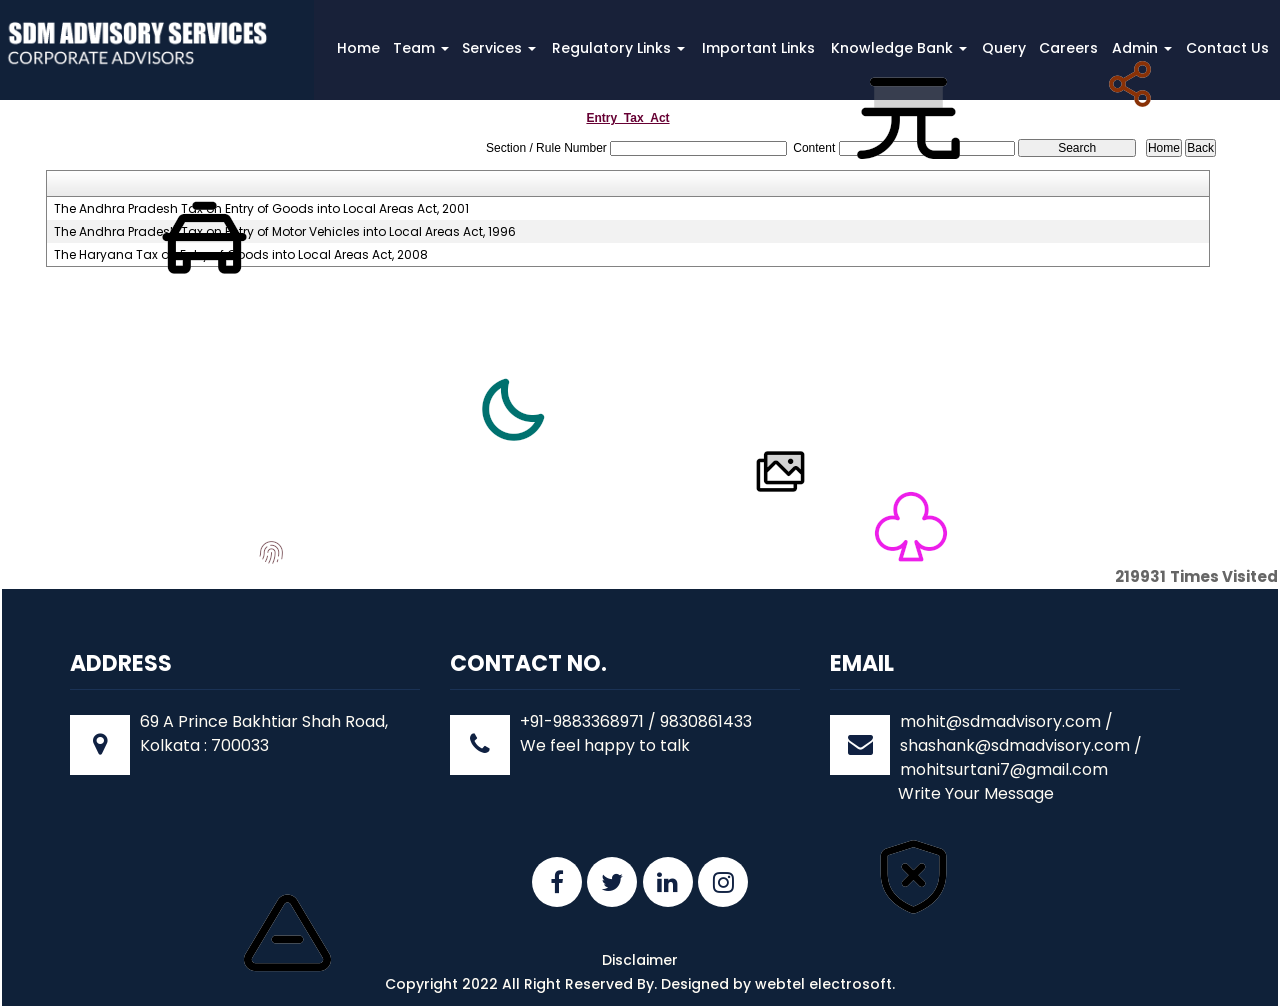 This screenshot has height=1006, width=1280. Describe the element at coordinates (908, 120) in the screenshot. I see `view or convert to chinese yuan currency` at that location.